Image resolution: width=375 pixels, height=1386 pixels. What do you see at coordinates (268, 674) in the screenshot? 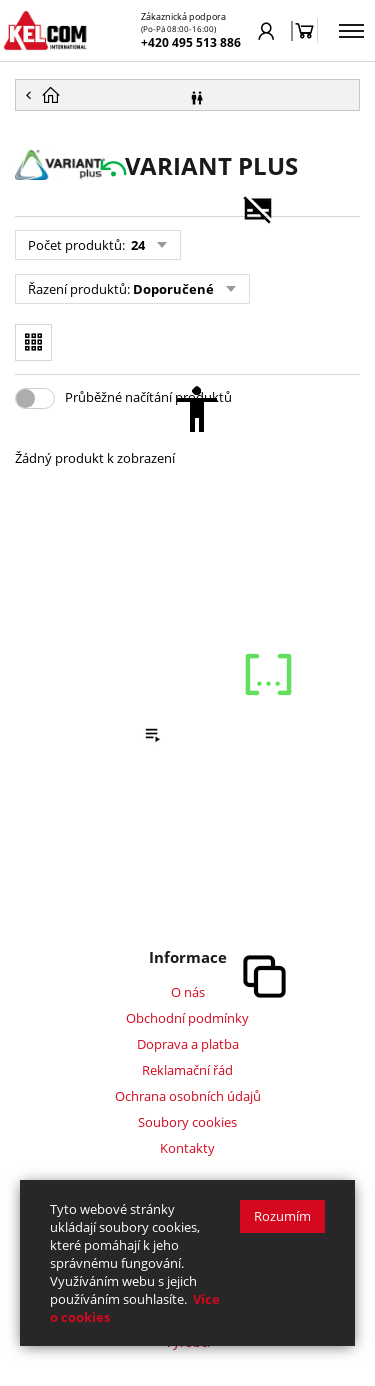
I see `contains or groups related content` at bounding box center [268, 674].